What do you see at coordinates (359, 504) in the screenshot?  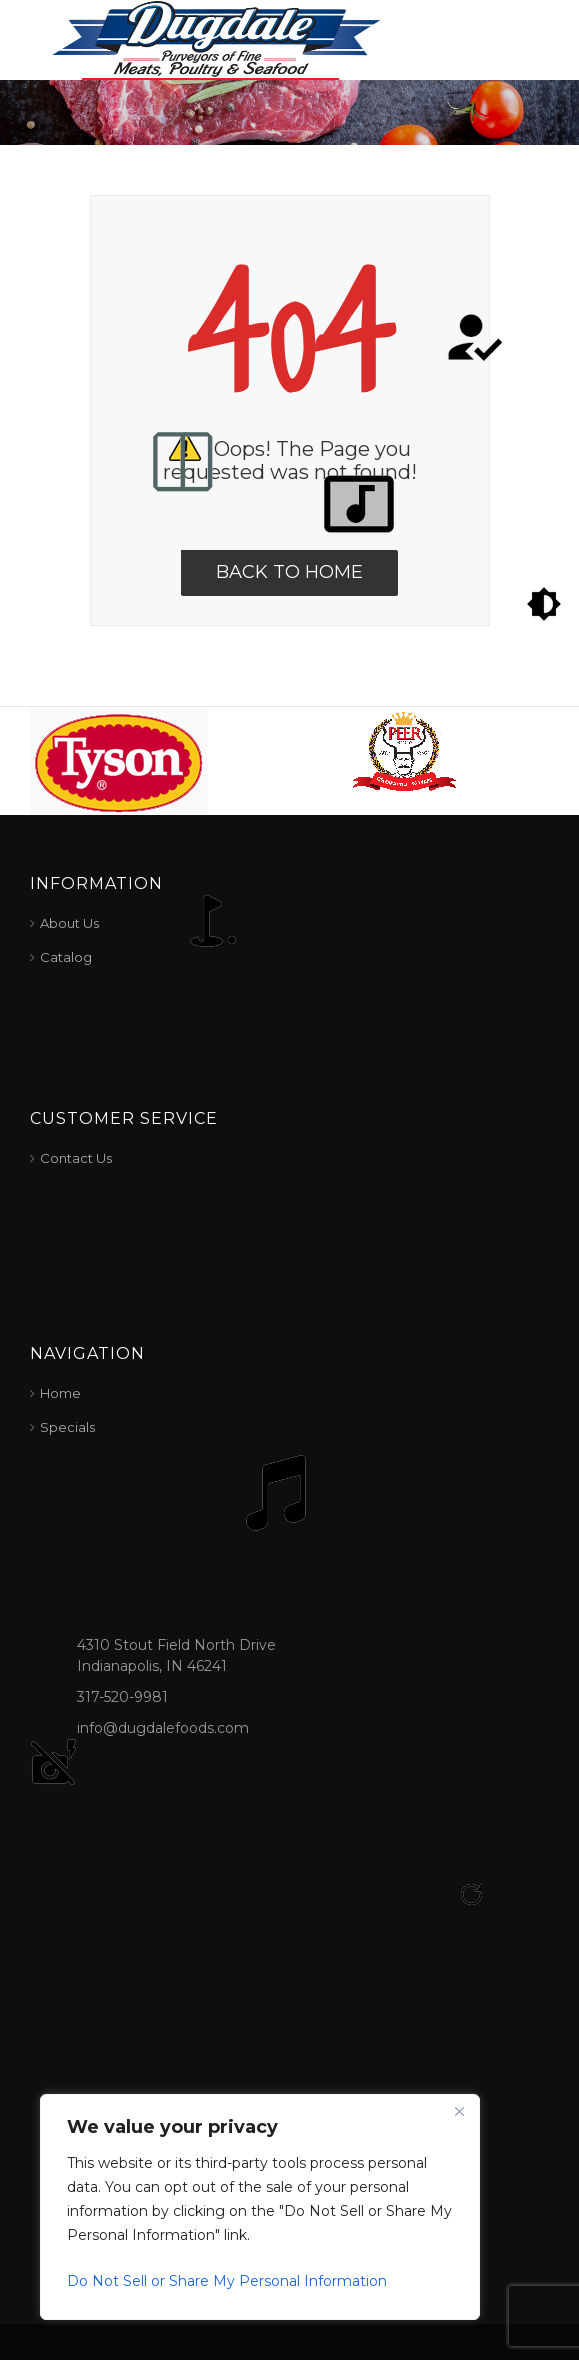 I see `play or view music videos` at bounding box center [359, 504].